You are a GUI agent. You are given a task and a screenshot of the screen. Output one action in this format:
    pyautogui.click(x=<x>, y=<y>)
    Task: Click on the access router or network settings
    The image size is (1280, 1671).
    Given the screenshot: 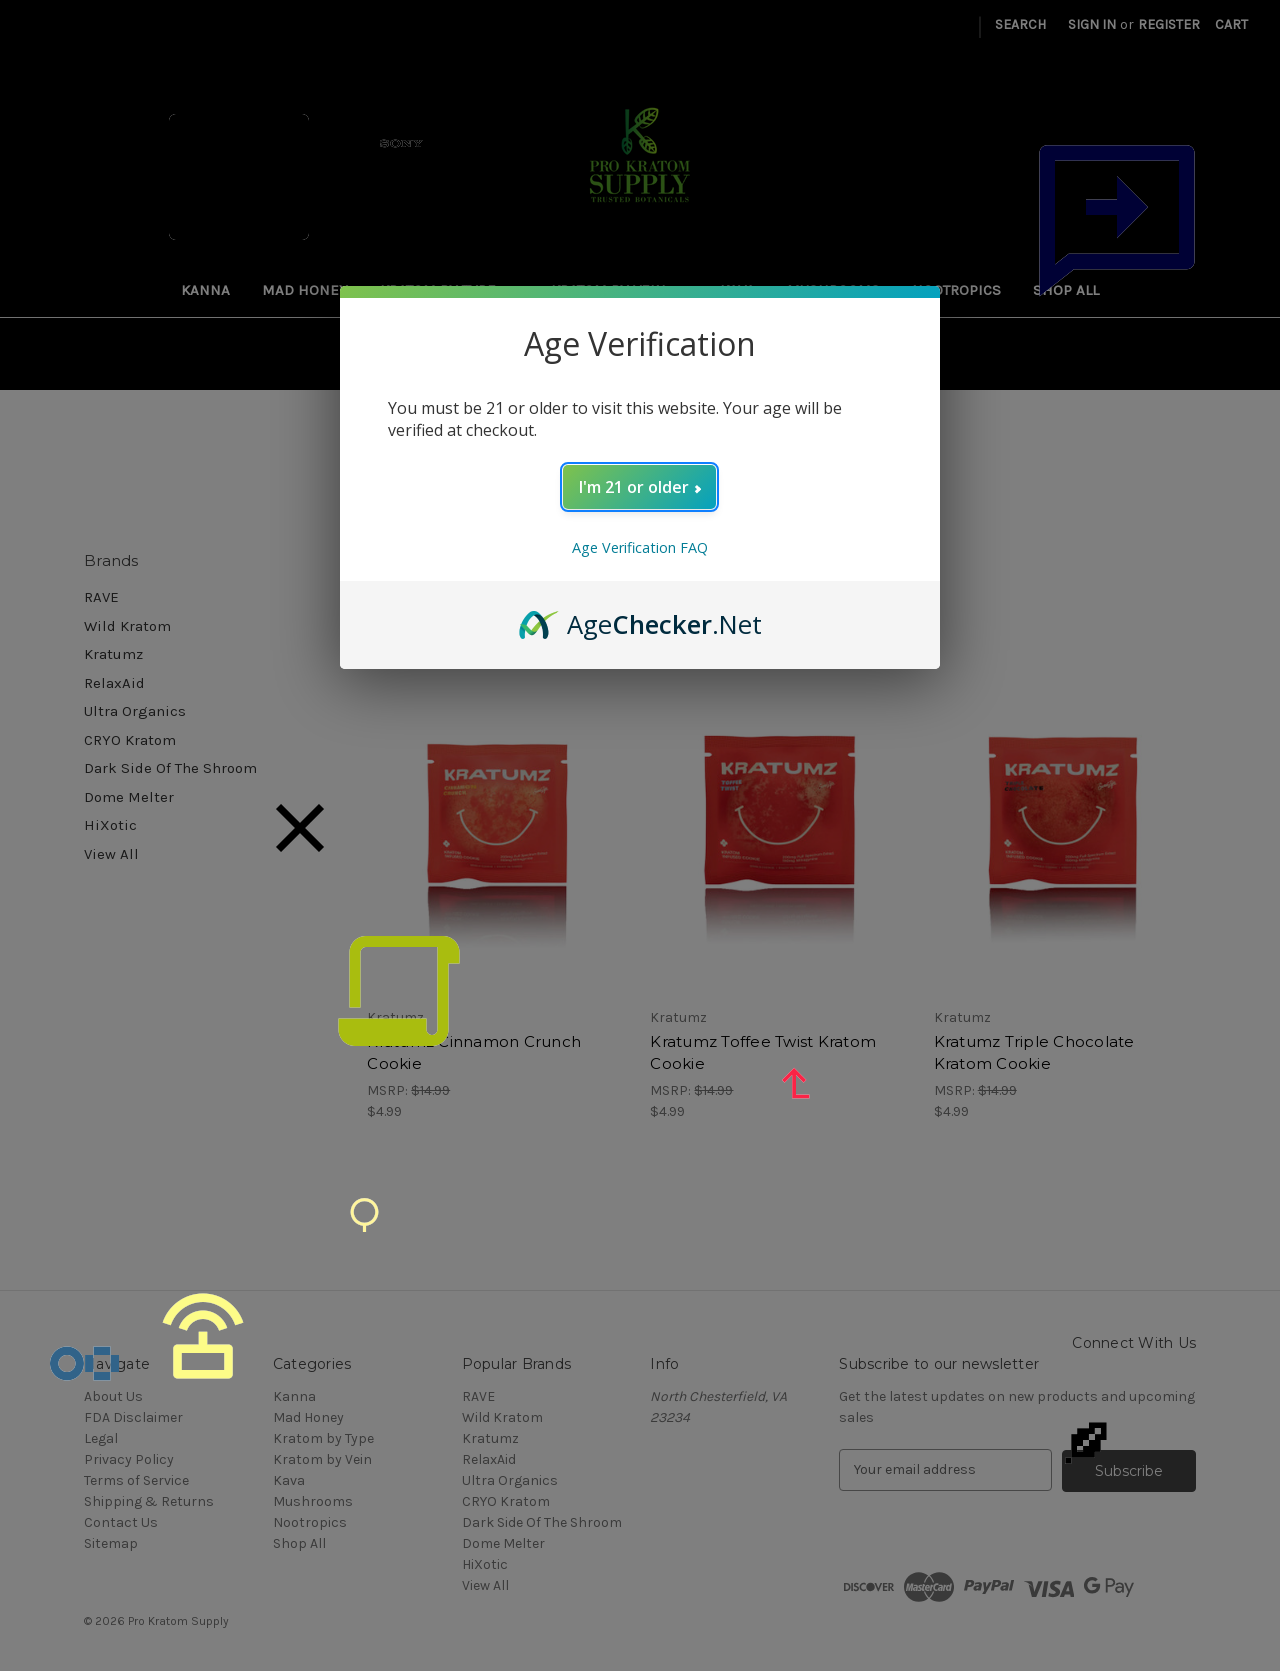 What is the action you would take?
    pyautogui.click(x=203, y=1336)
    